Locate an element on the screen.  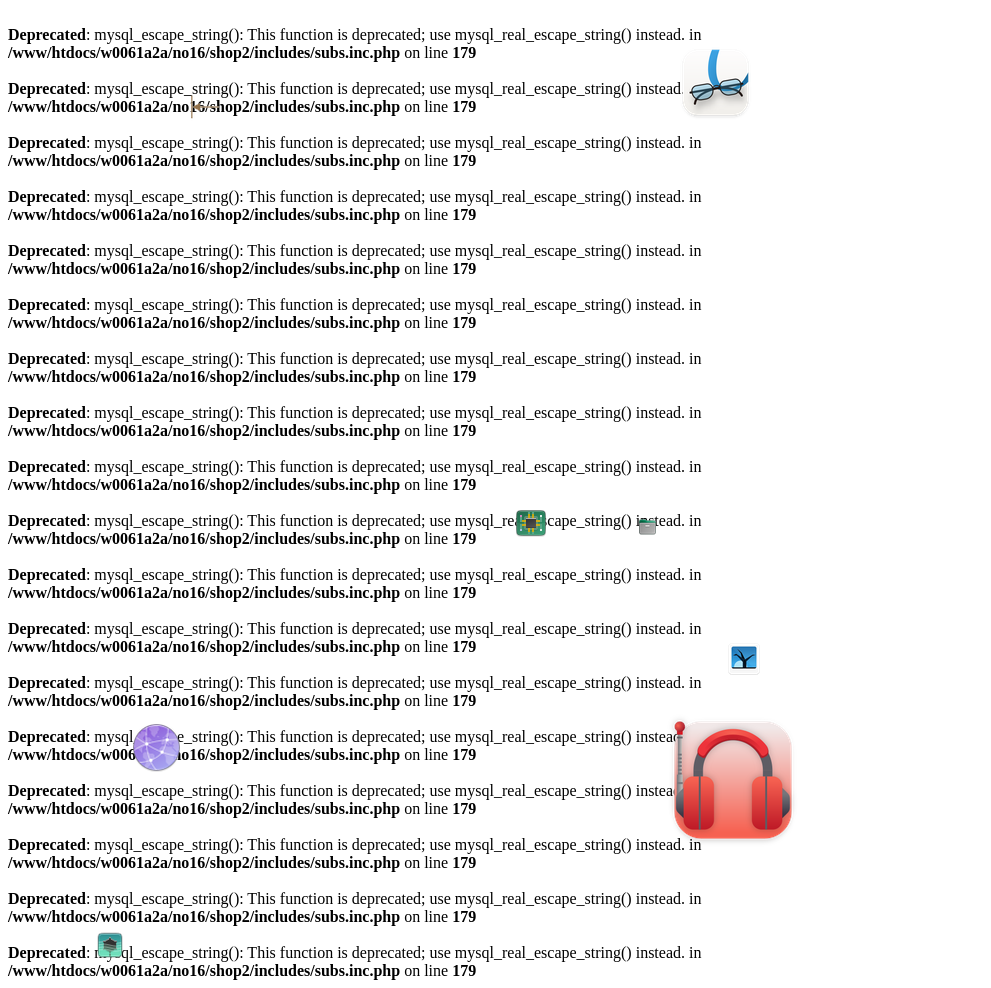
open audio sharing app is located at coordinates (733, 780).